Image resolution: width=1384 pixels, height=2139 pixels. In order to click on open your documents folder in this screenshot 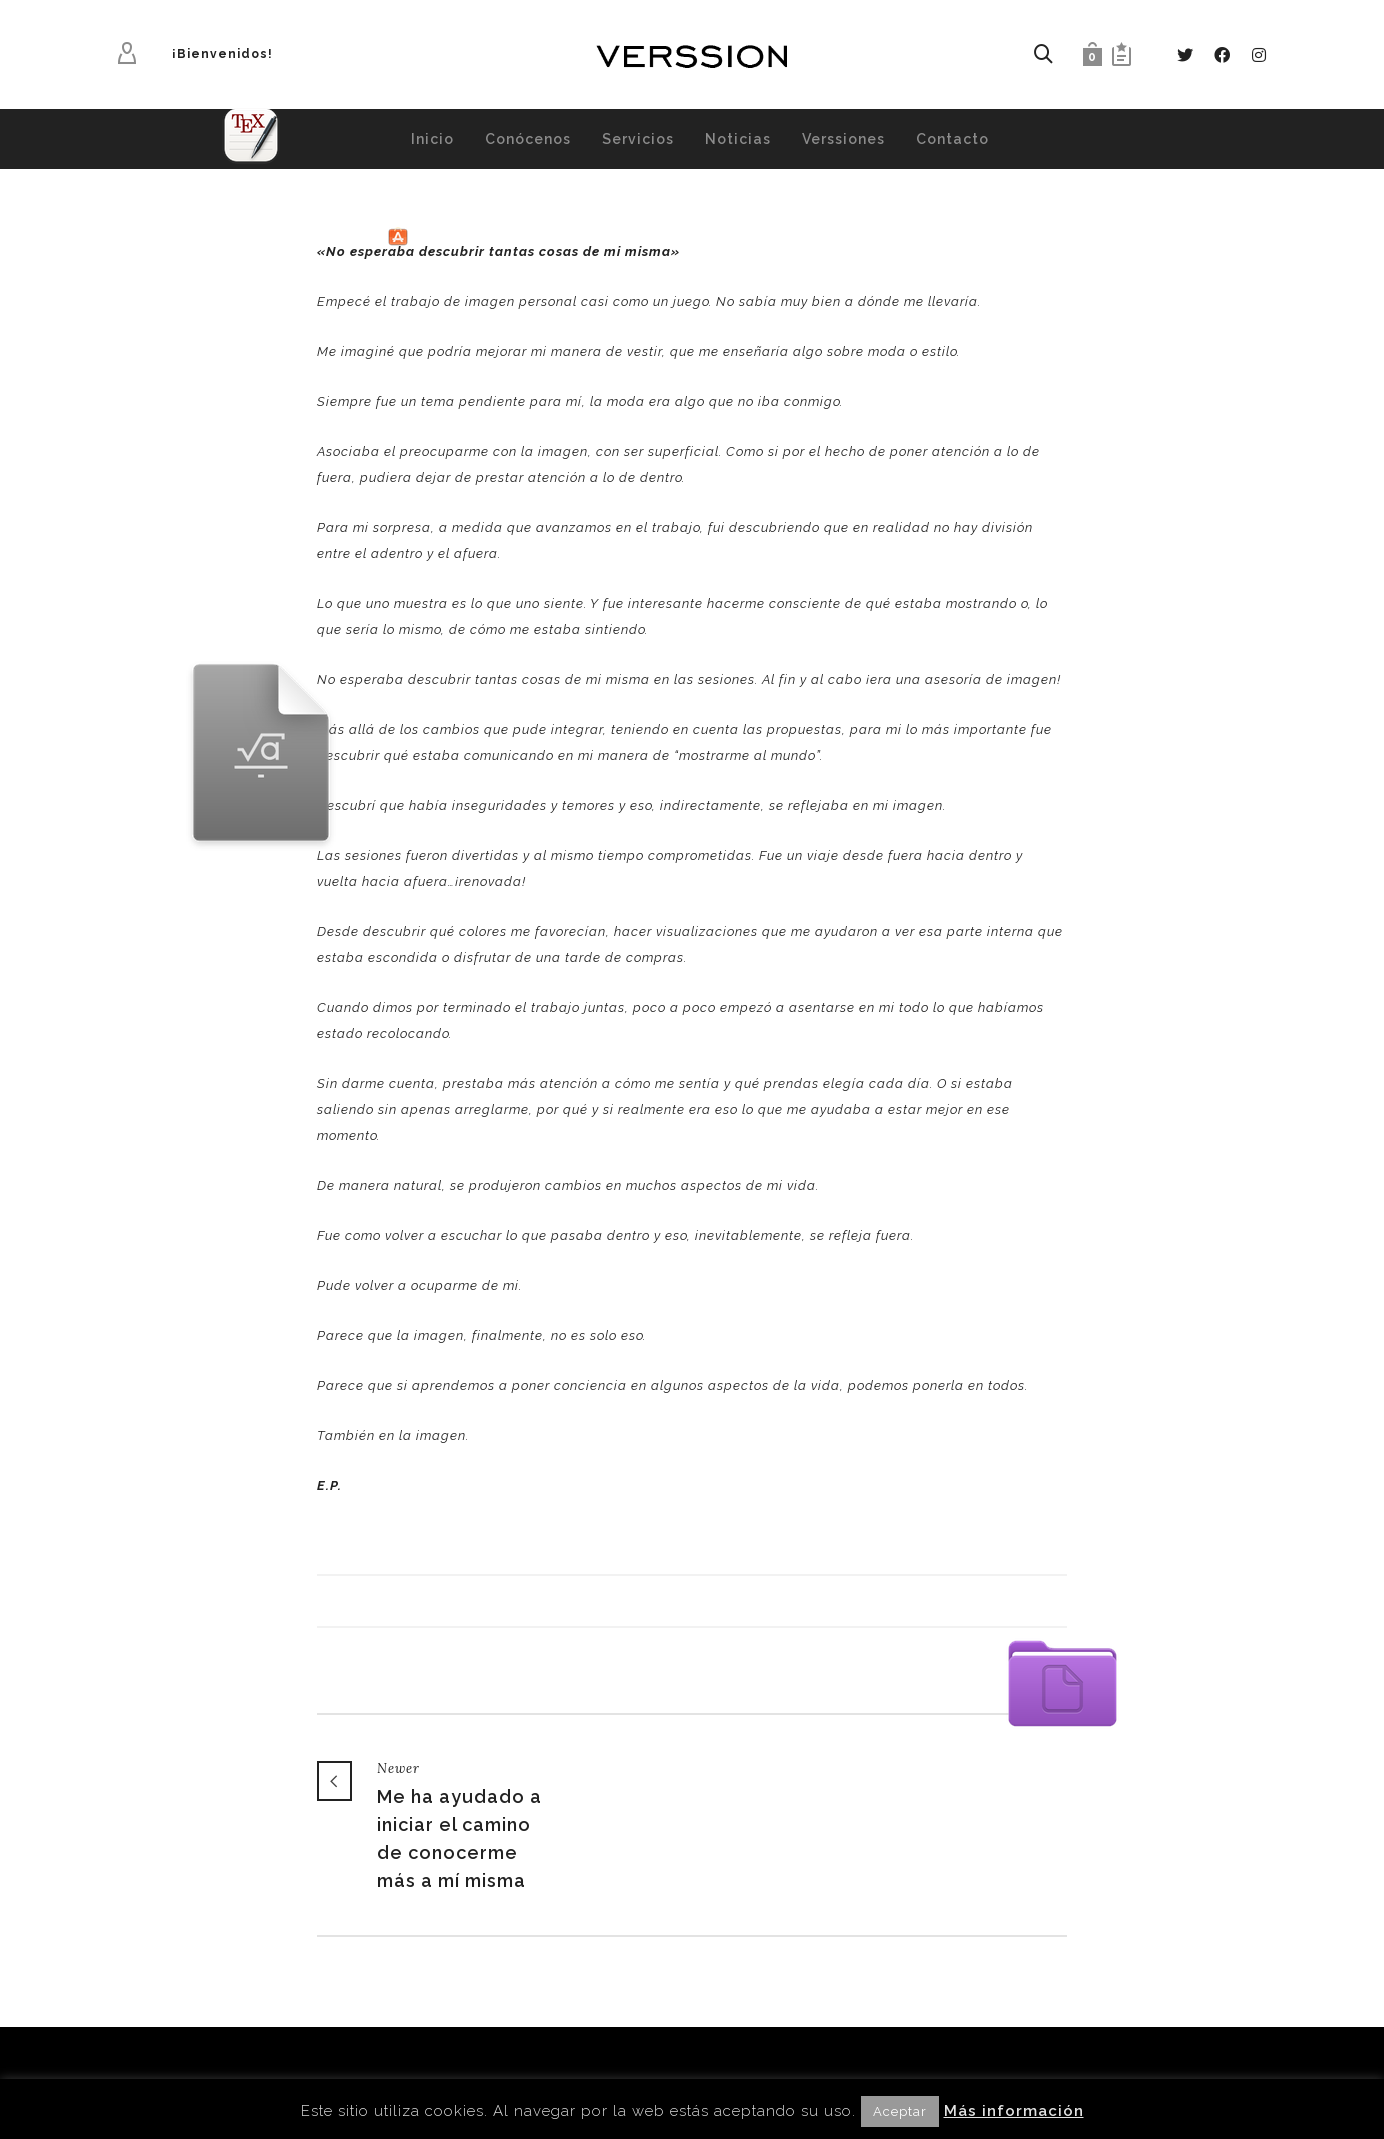, I will do `click(1062, 1683)`.